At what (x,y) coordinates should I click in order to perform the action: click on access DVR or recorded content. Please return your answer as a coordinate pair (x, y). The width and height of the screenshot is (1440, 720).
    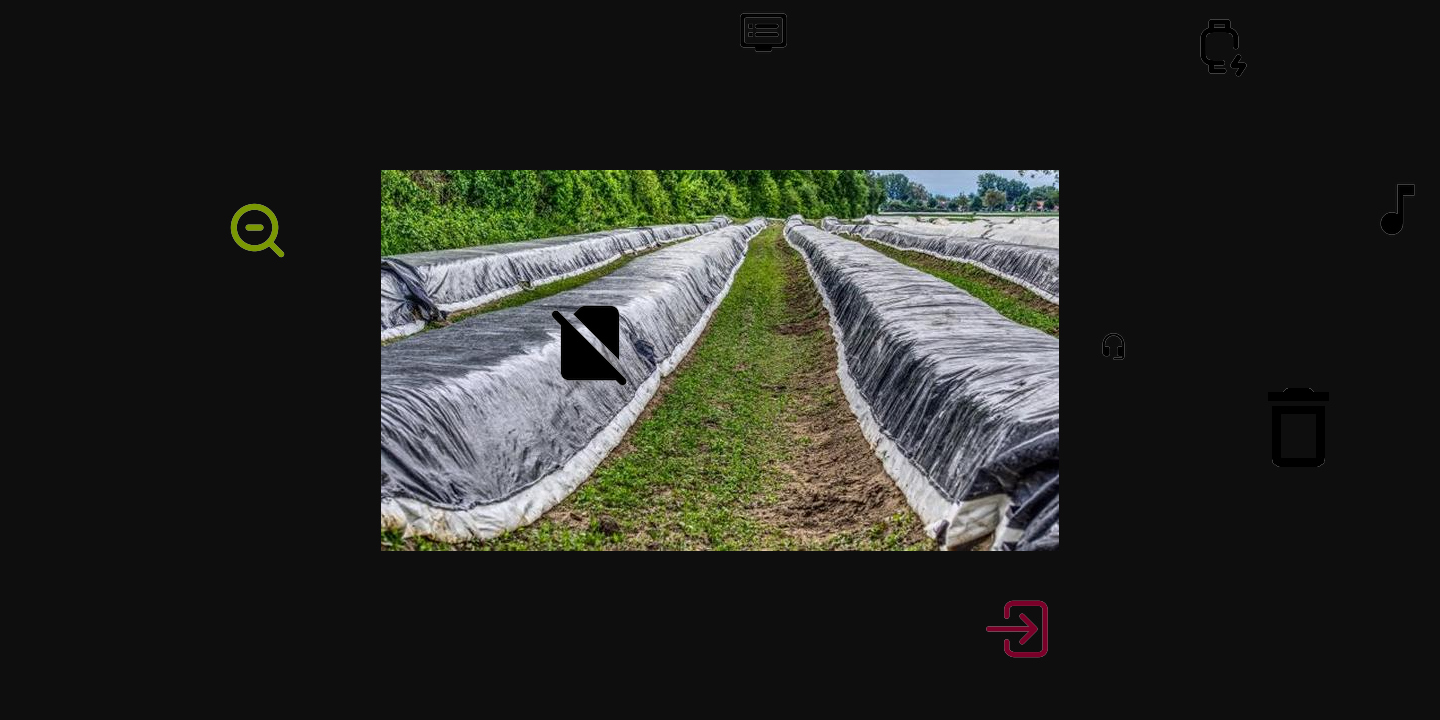
    Looking at the image, I should click on (763, 32).